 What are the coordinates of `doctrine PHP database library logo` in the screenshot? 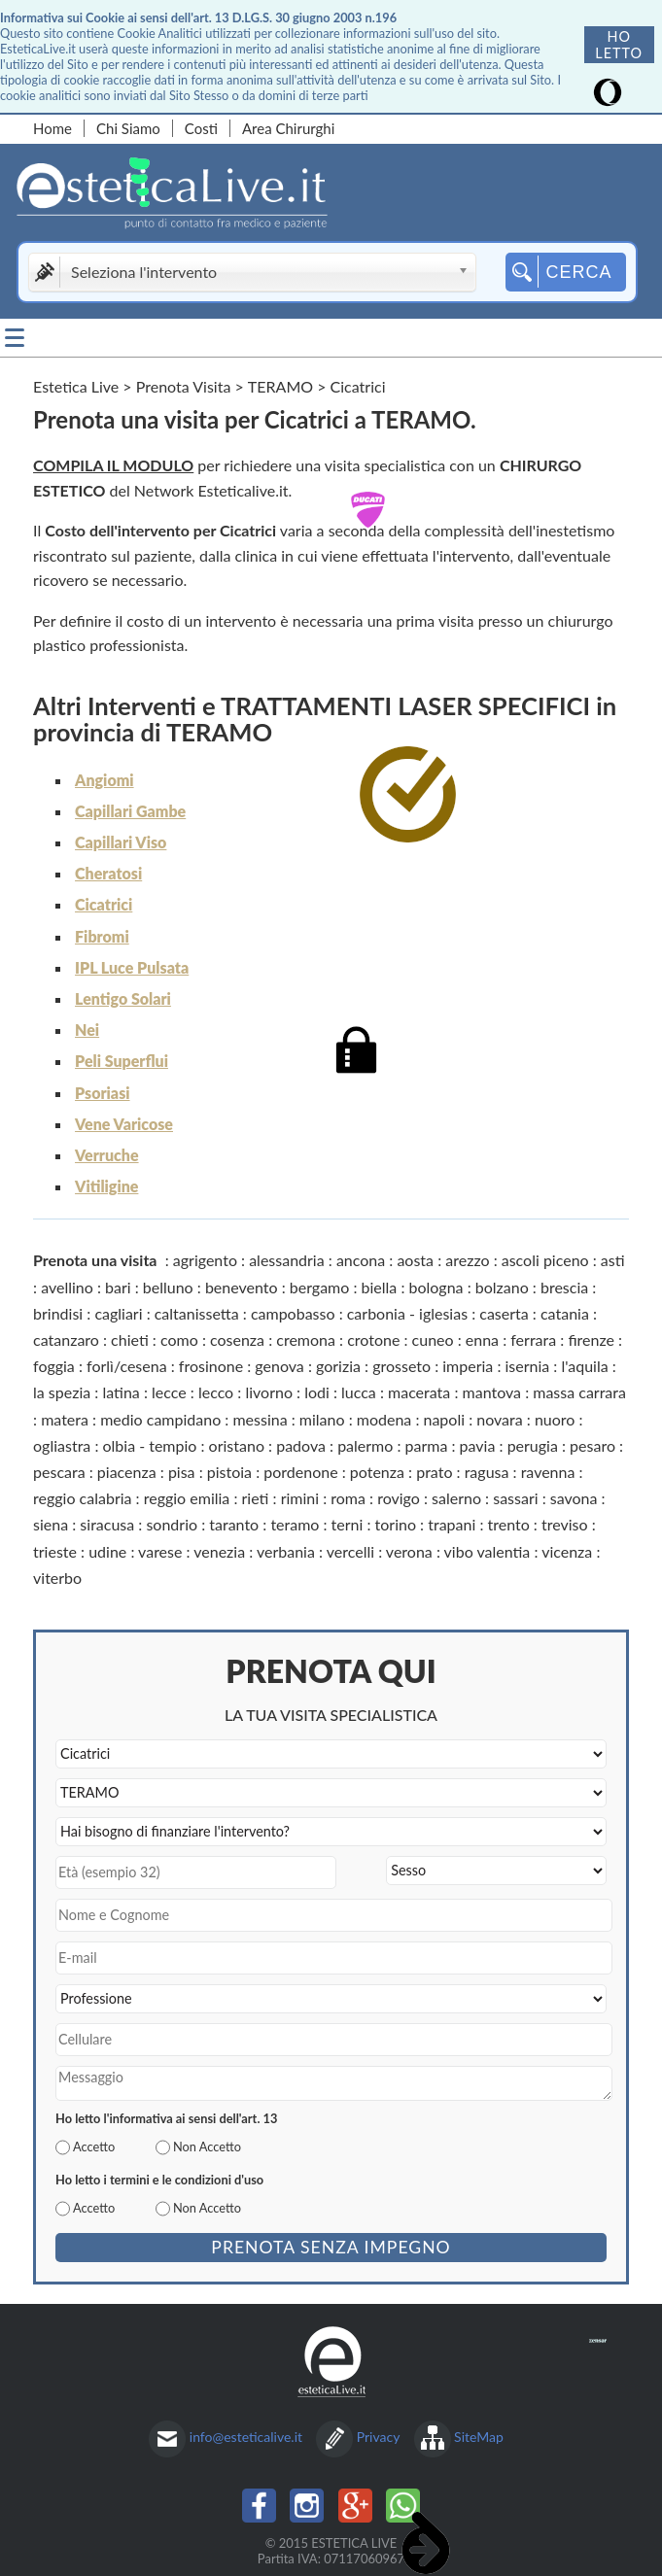 It's located at (426, 2543).